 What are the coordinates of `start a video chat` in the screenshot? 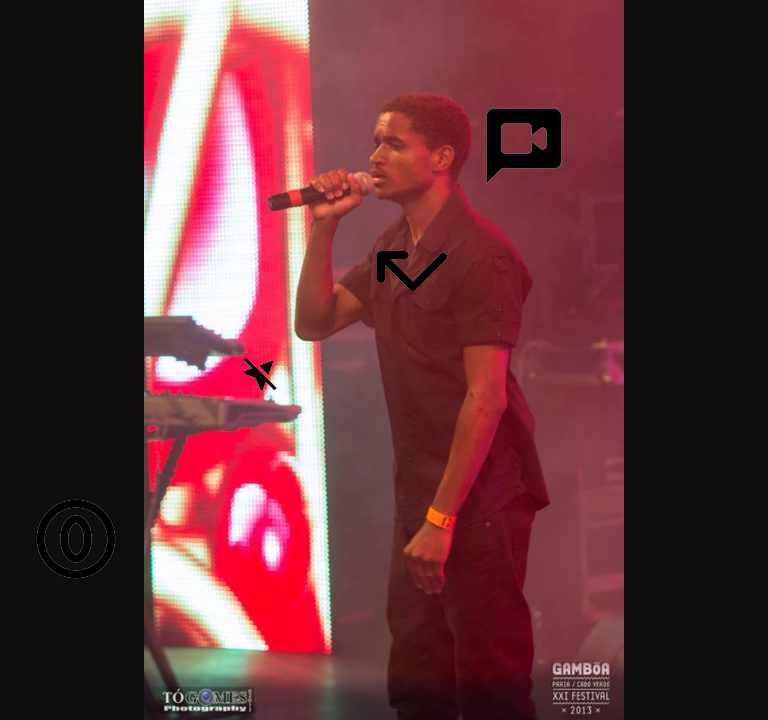 It's located at (524, 146).